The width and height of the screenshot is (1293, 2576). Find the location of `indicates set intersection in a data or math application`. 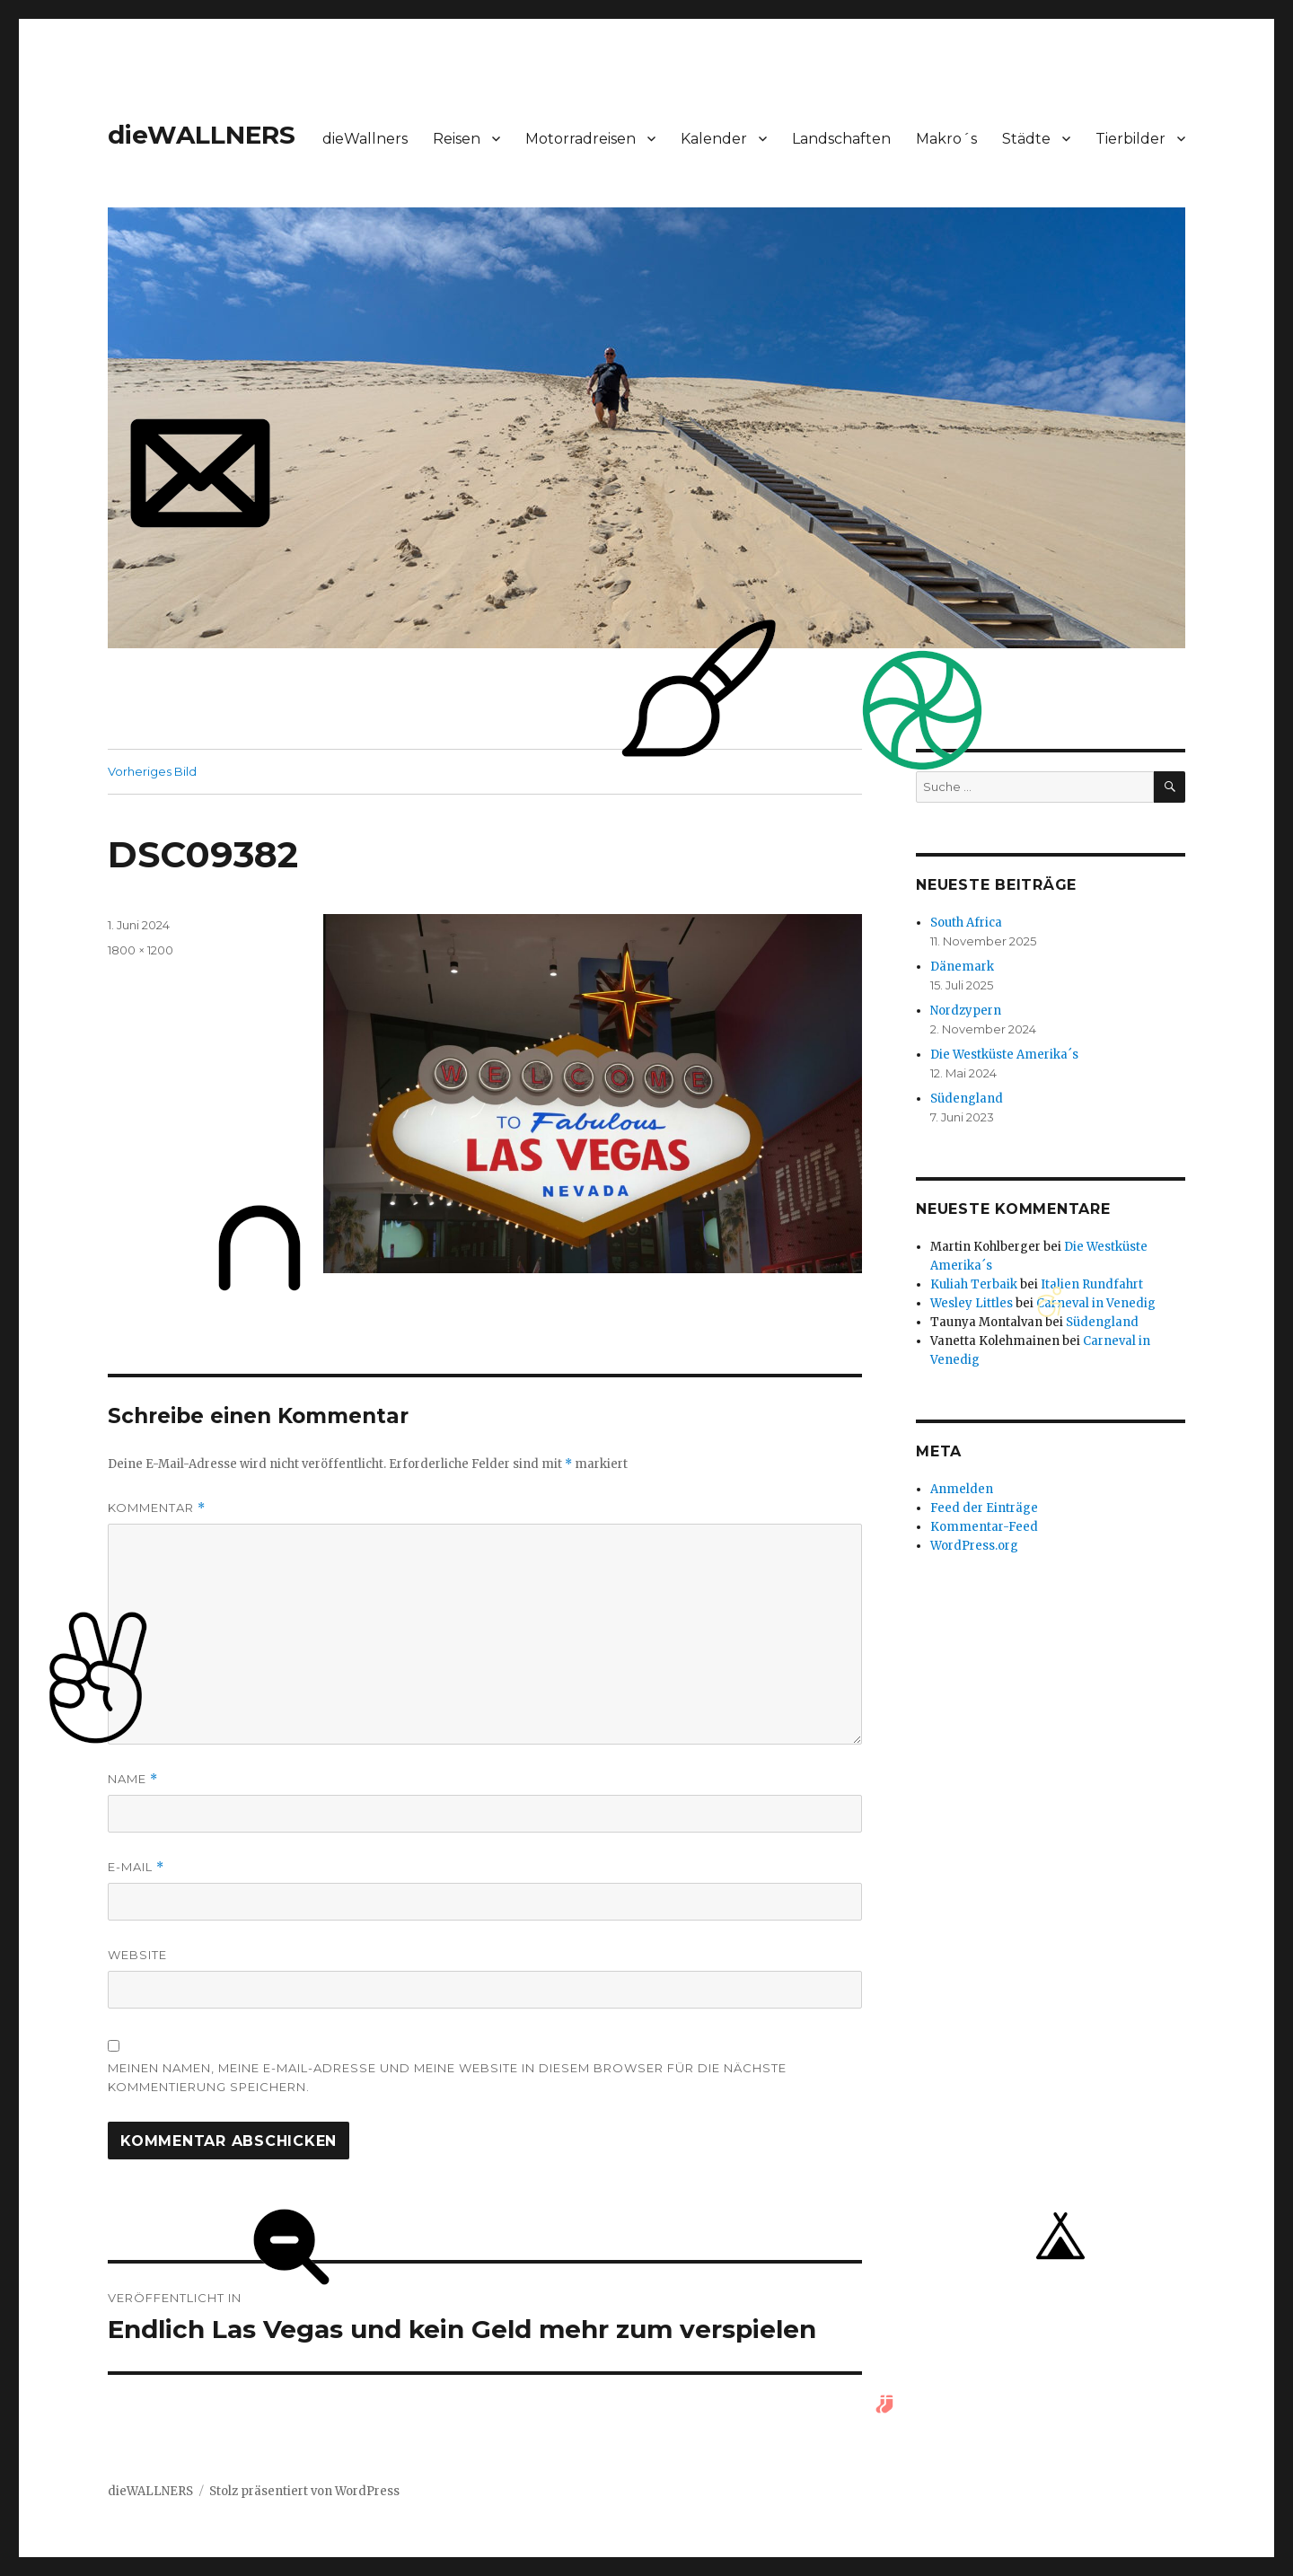

indicates set intersection in a data or math application is located at coordinates (259, 1250).